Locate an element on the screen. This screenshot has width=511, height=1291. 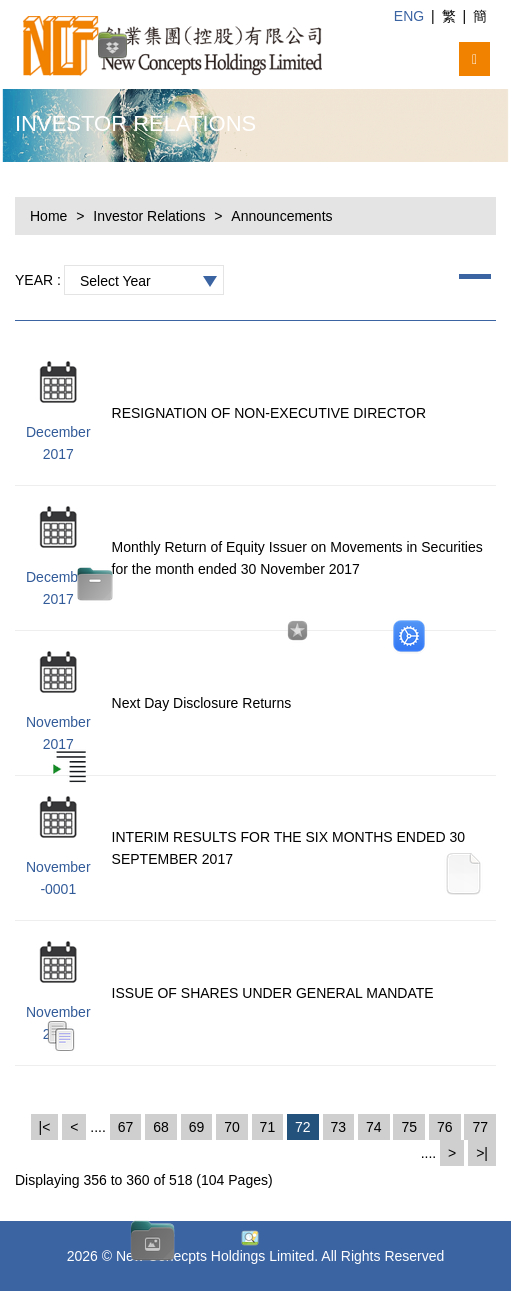
open the iTunes Store app is located at coordinates (297, 630).